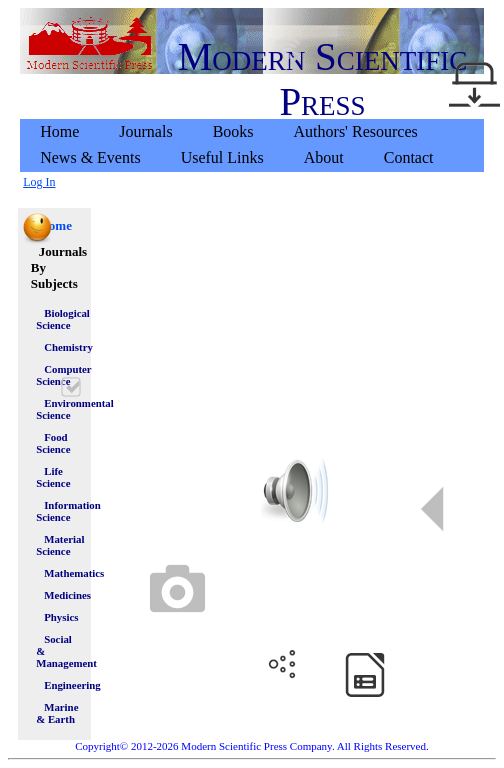 This screenshot has width=504, height=768. What do you see at coordinates (71, 387) in the screenshot?
I see `indicates a selected or enabled option` at bounding box center [71, 387].